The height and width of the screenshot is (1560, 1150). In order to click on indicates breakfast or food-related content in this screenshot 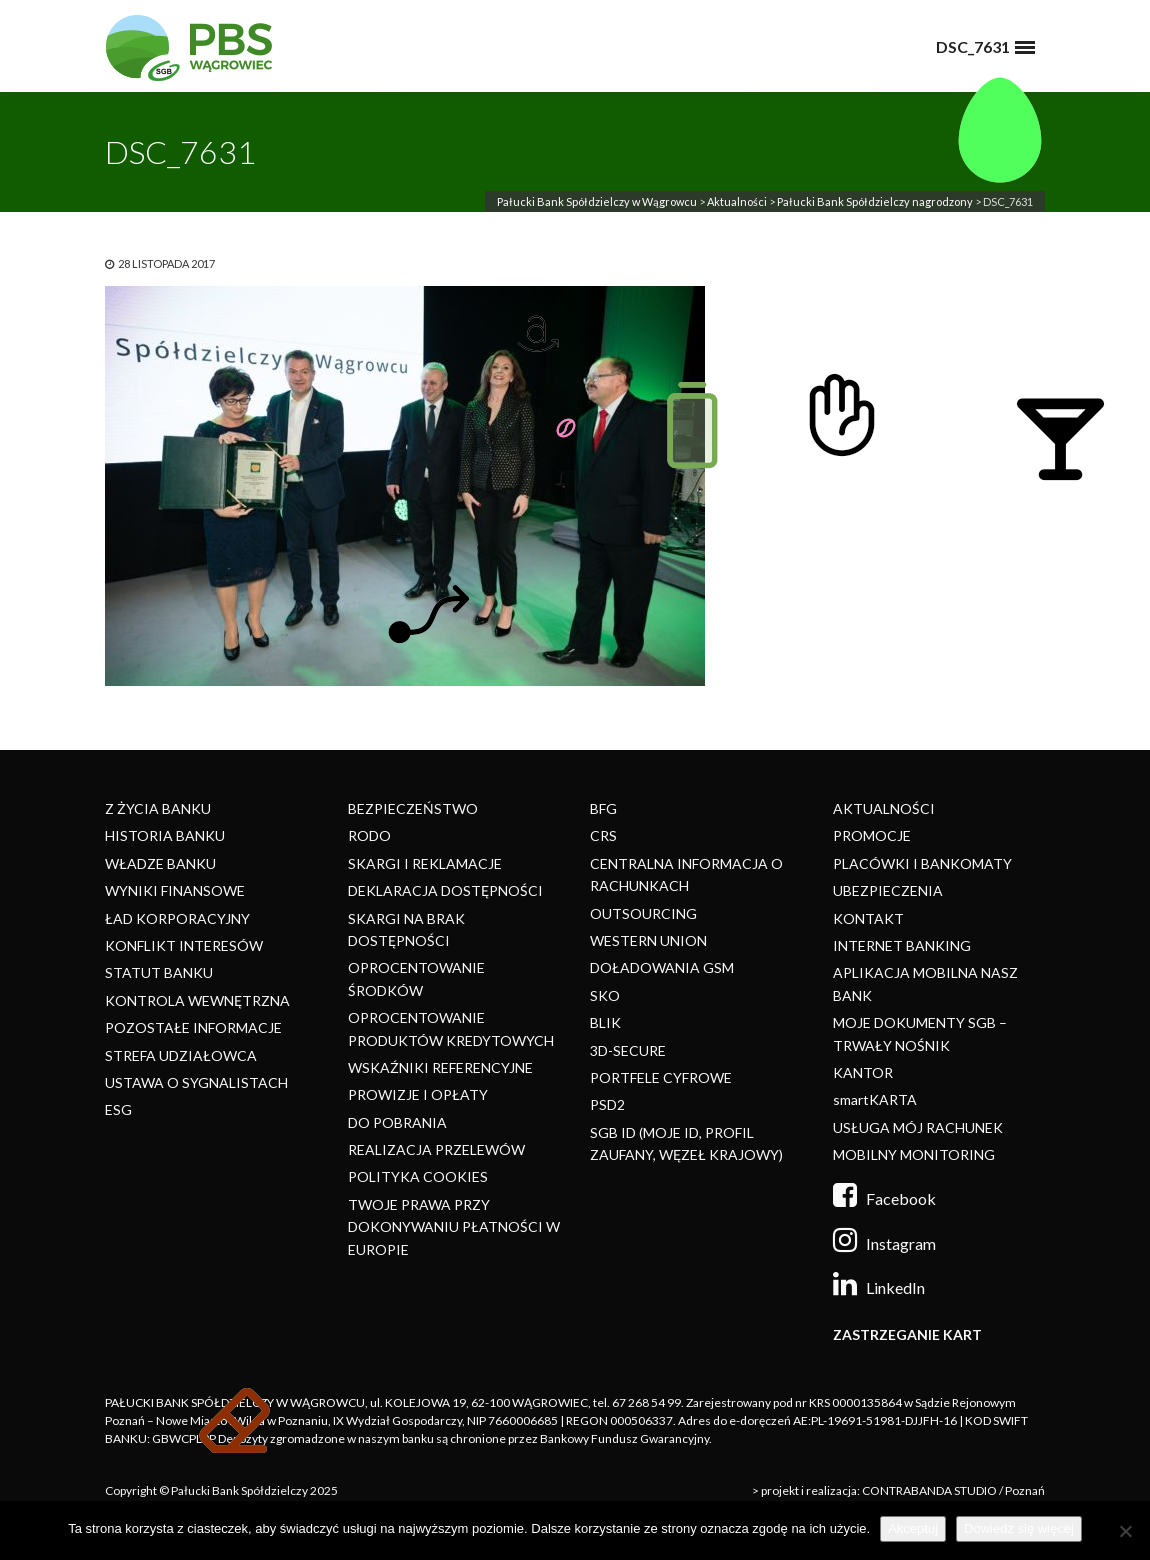, I will do `click(1000, 130)`.